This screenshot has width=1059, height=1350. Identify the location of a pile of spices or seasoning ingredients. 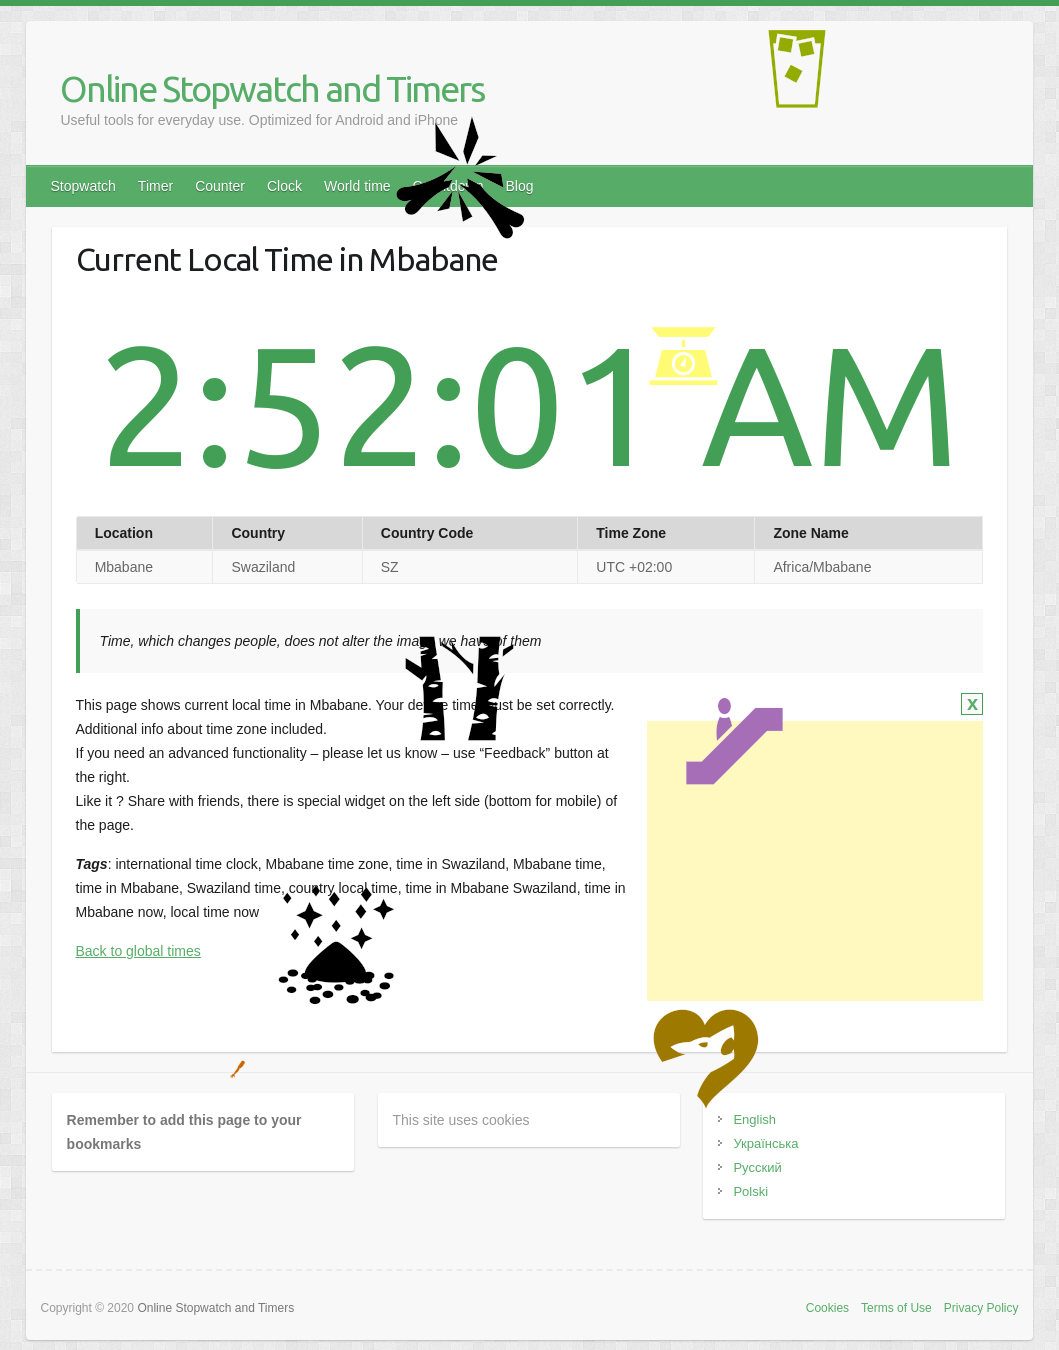
(337, 945).